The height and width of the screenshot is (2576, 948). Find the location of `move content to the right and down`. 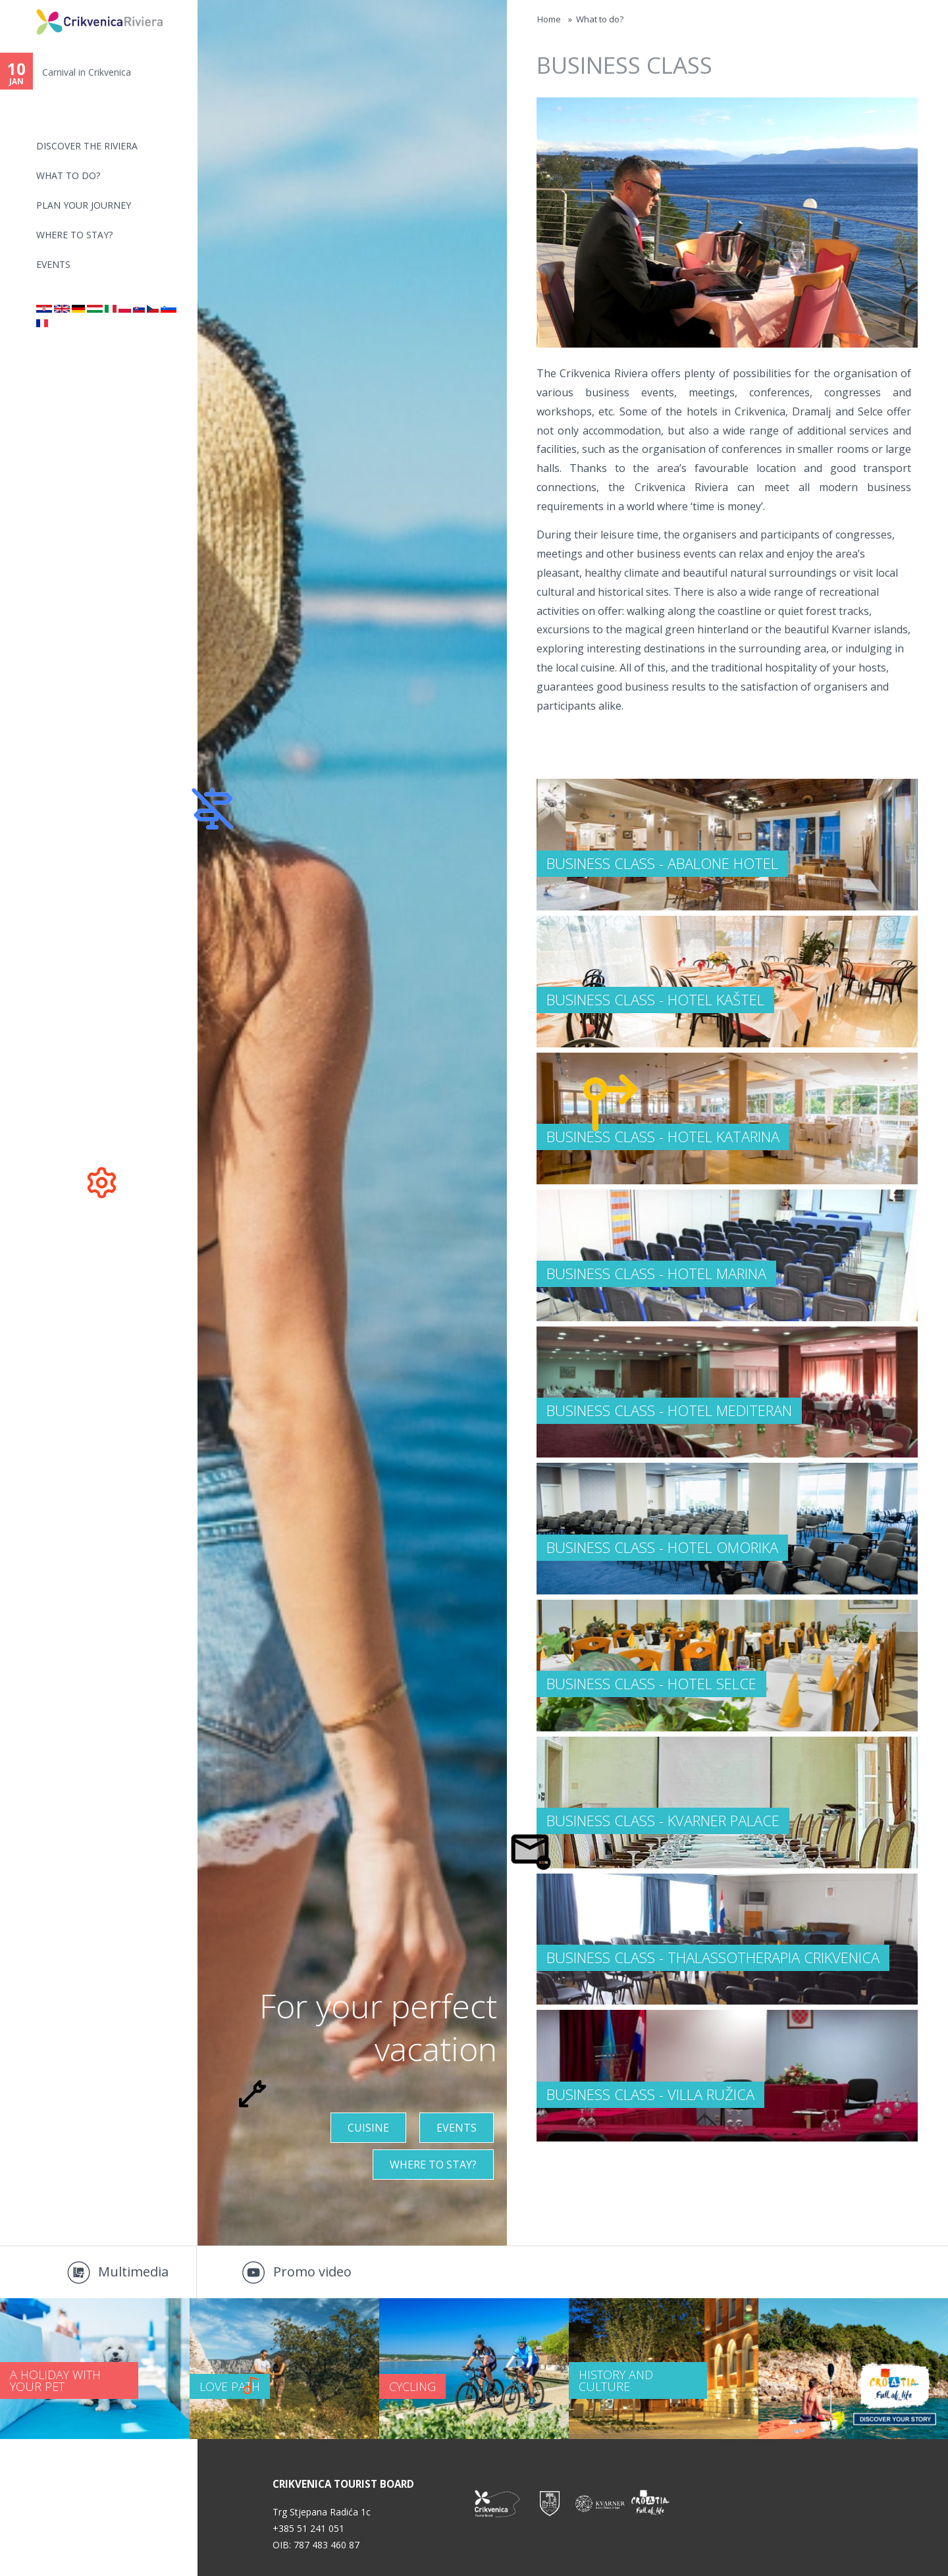

move content to the right and down is located at coordinates (313, 2335).